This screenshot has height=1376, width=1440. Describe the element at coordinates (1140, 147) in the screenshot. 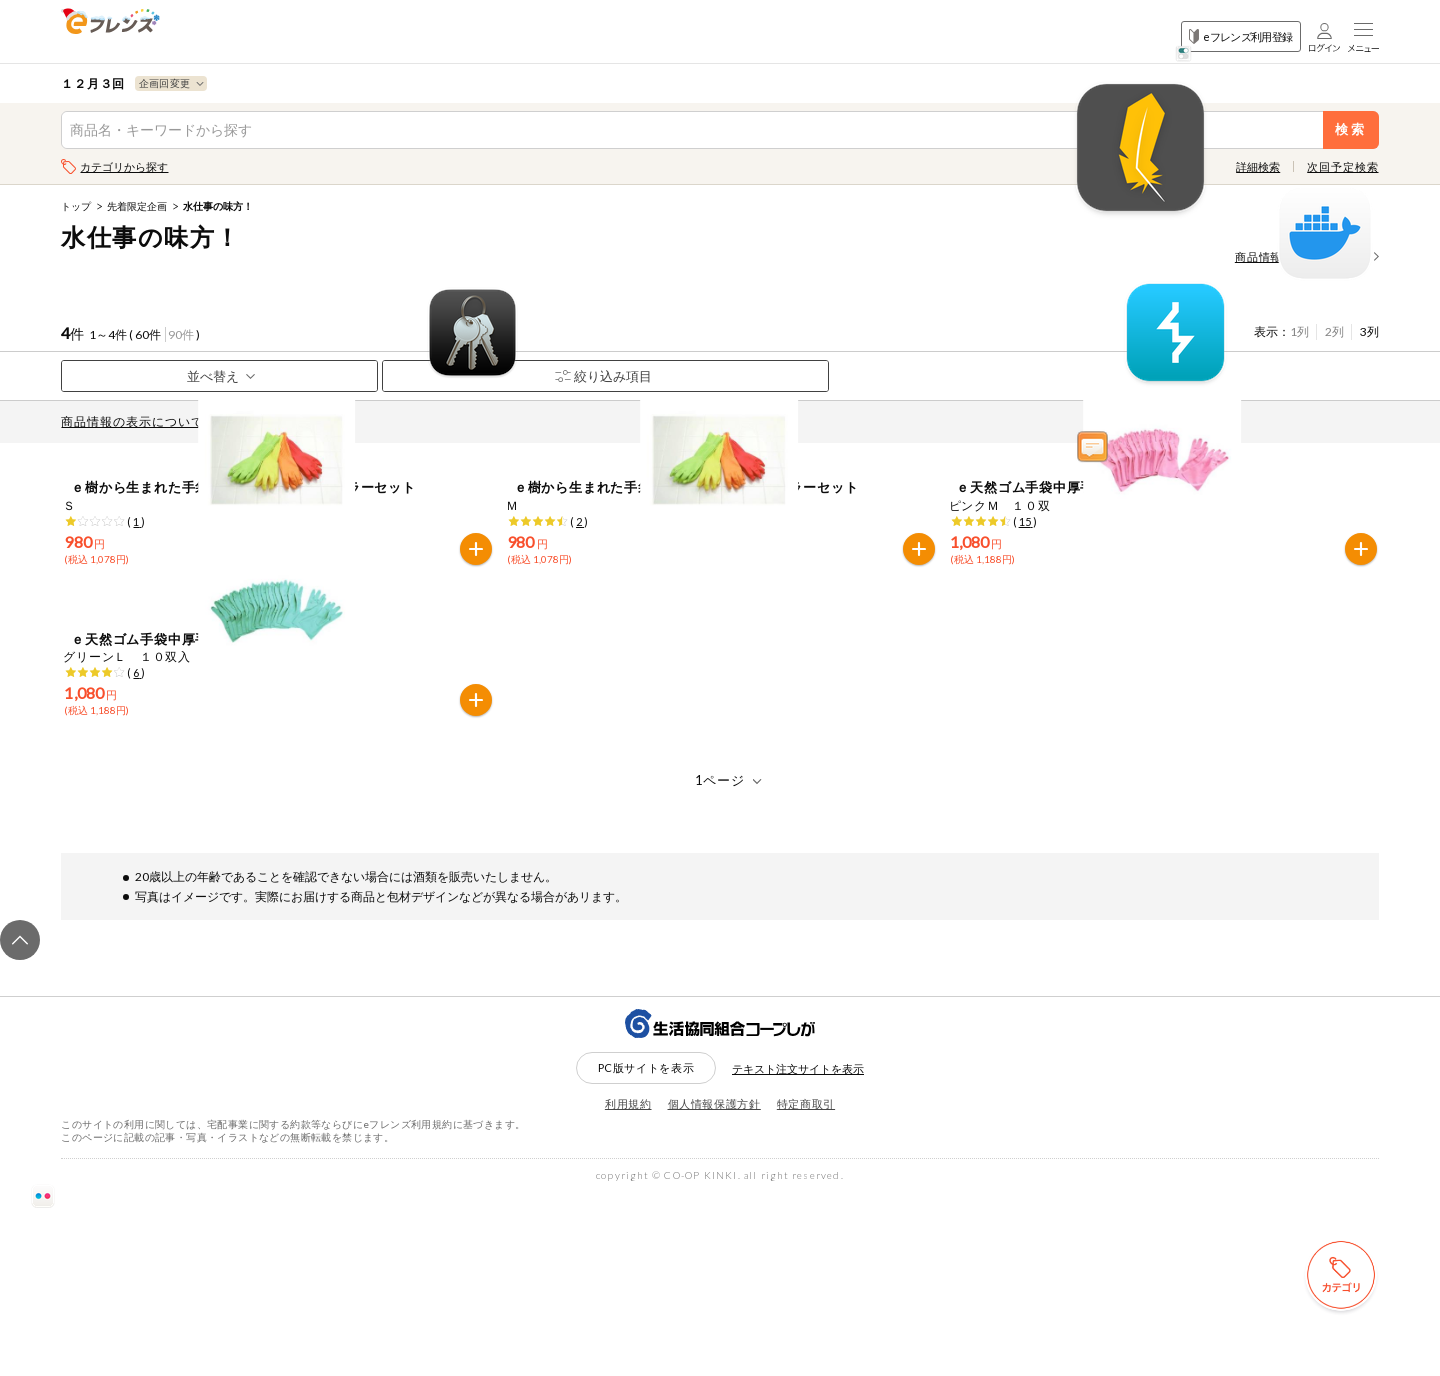

I see `launch linux lite application` at that location.